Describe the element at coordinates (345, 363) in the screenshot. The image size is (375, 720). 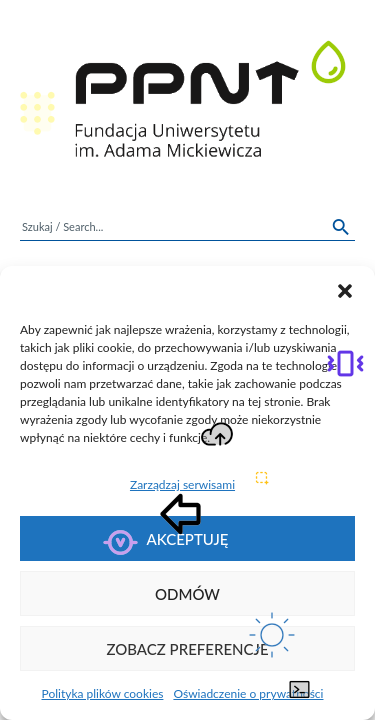
I see `toggle phone vibration mode` at that location.